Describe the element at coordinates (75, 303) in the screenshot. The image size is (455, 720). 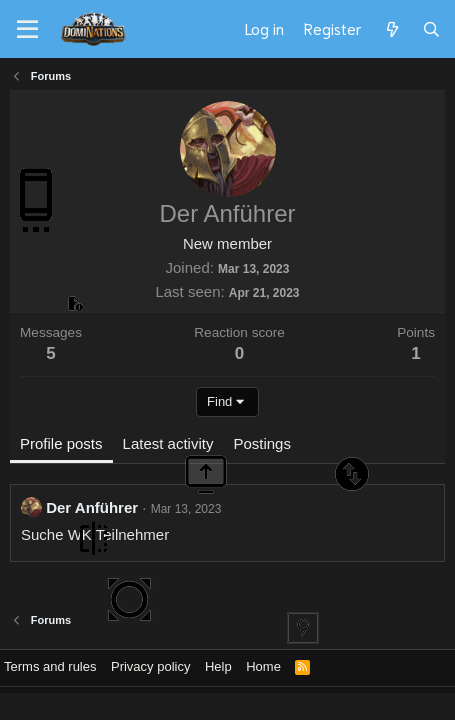
I see `file error or issue detected` at that location.